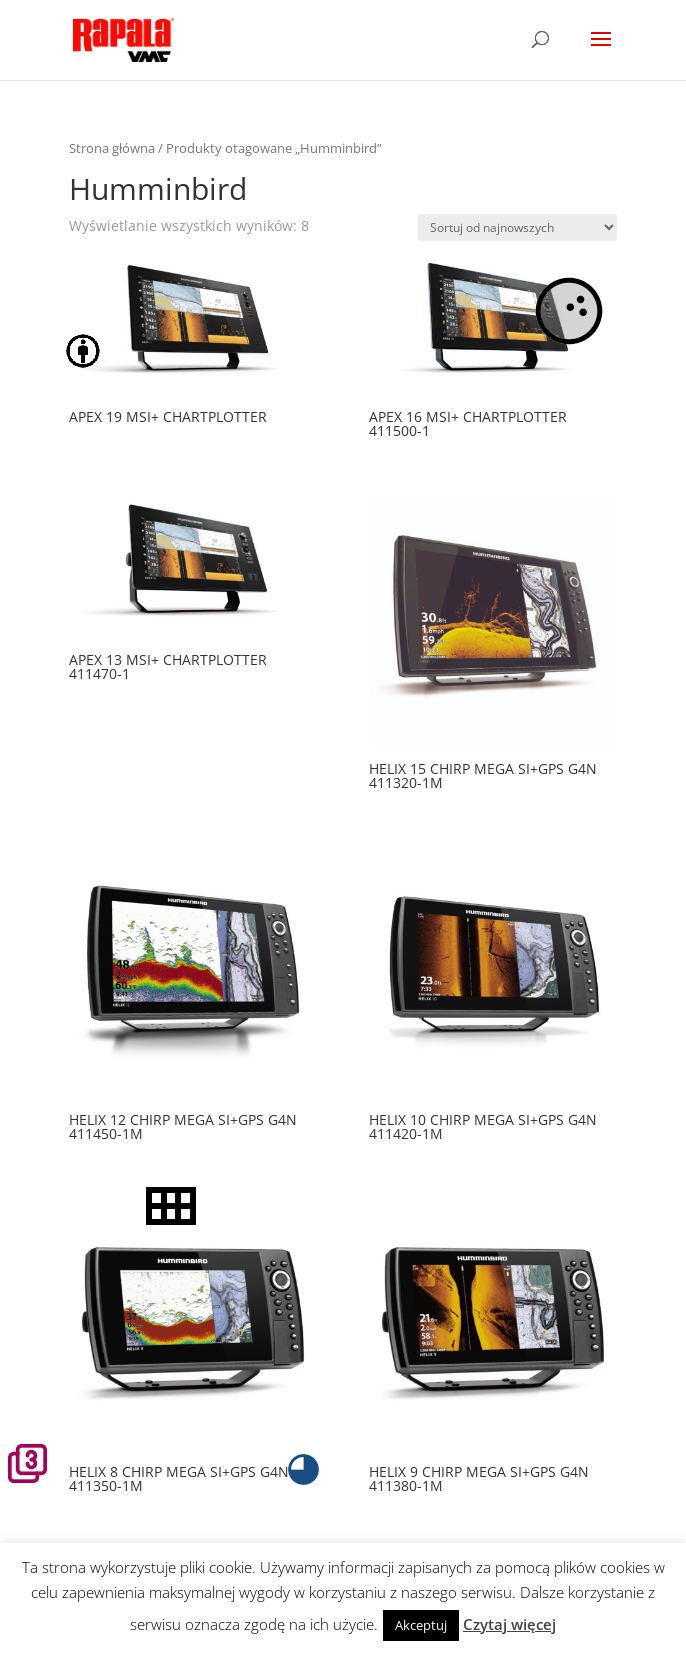 This screenshot has width=686, height=1653. What do you see at coordinates (83, 351) in the screenshot?
I see `view attribution or credits information` at bounding box center [83, 351].